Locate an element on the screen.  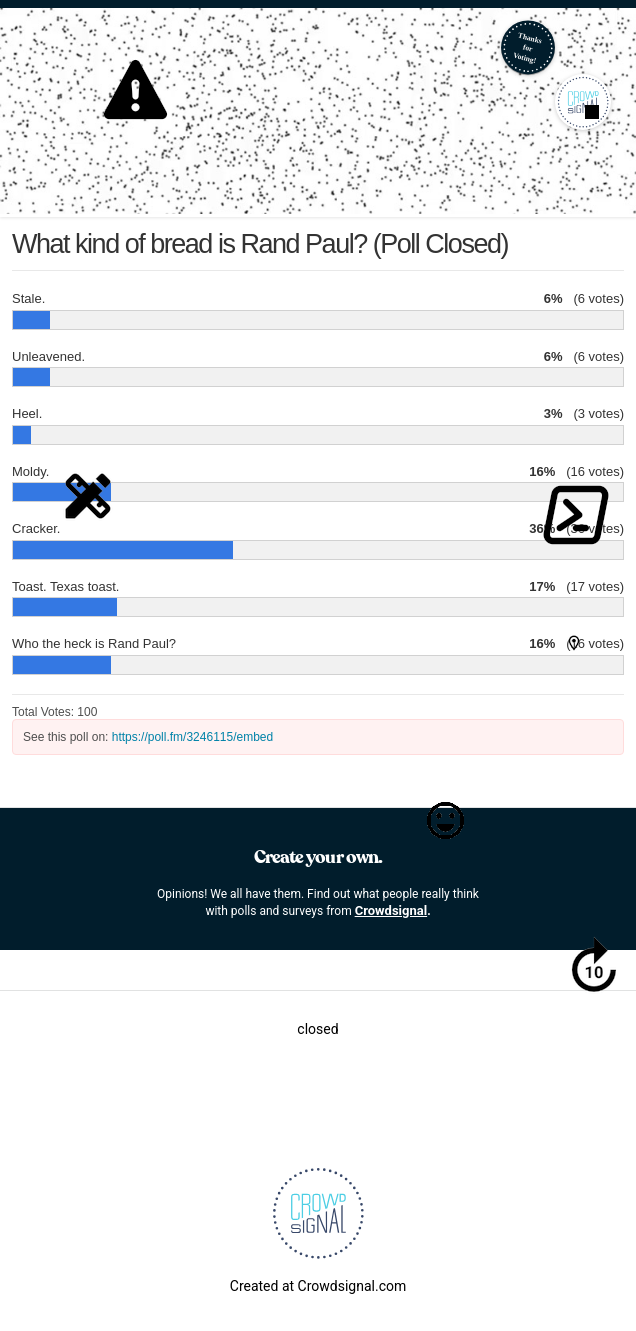
add an emoji or reaction is located at coordinates (445, 820).